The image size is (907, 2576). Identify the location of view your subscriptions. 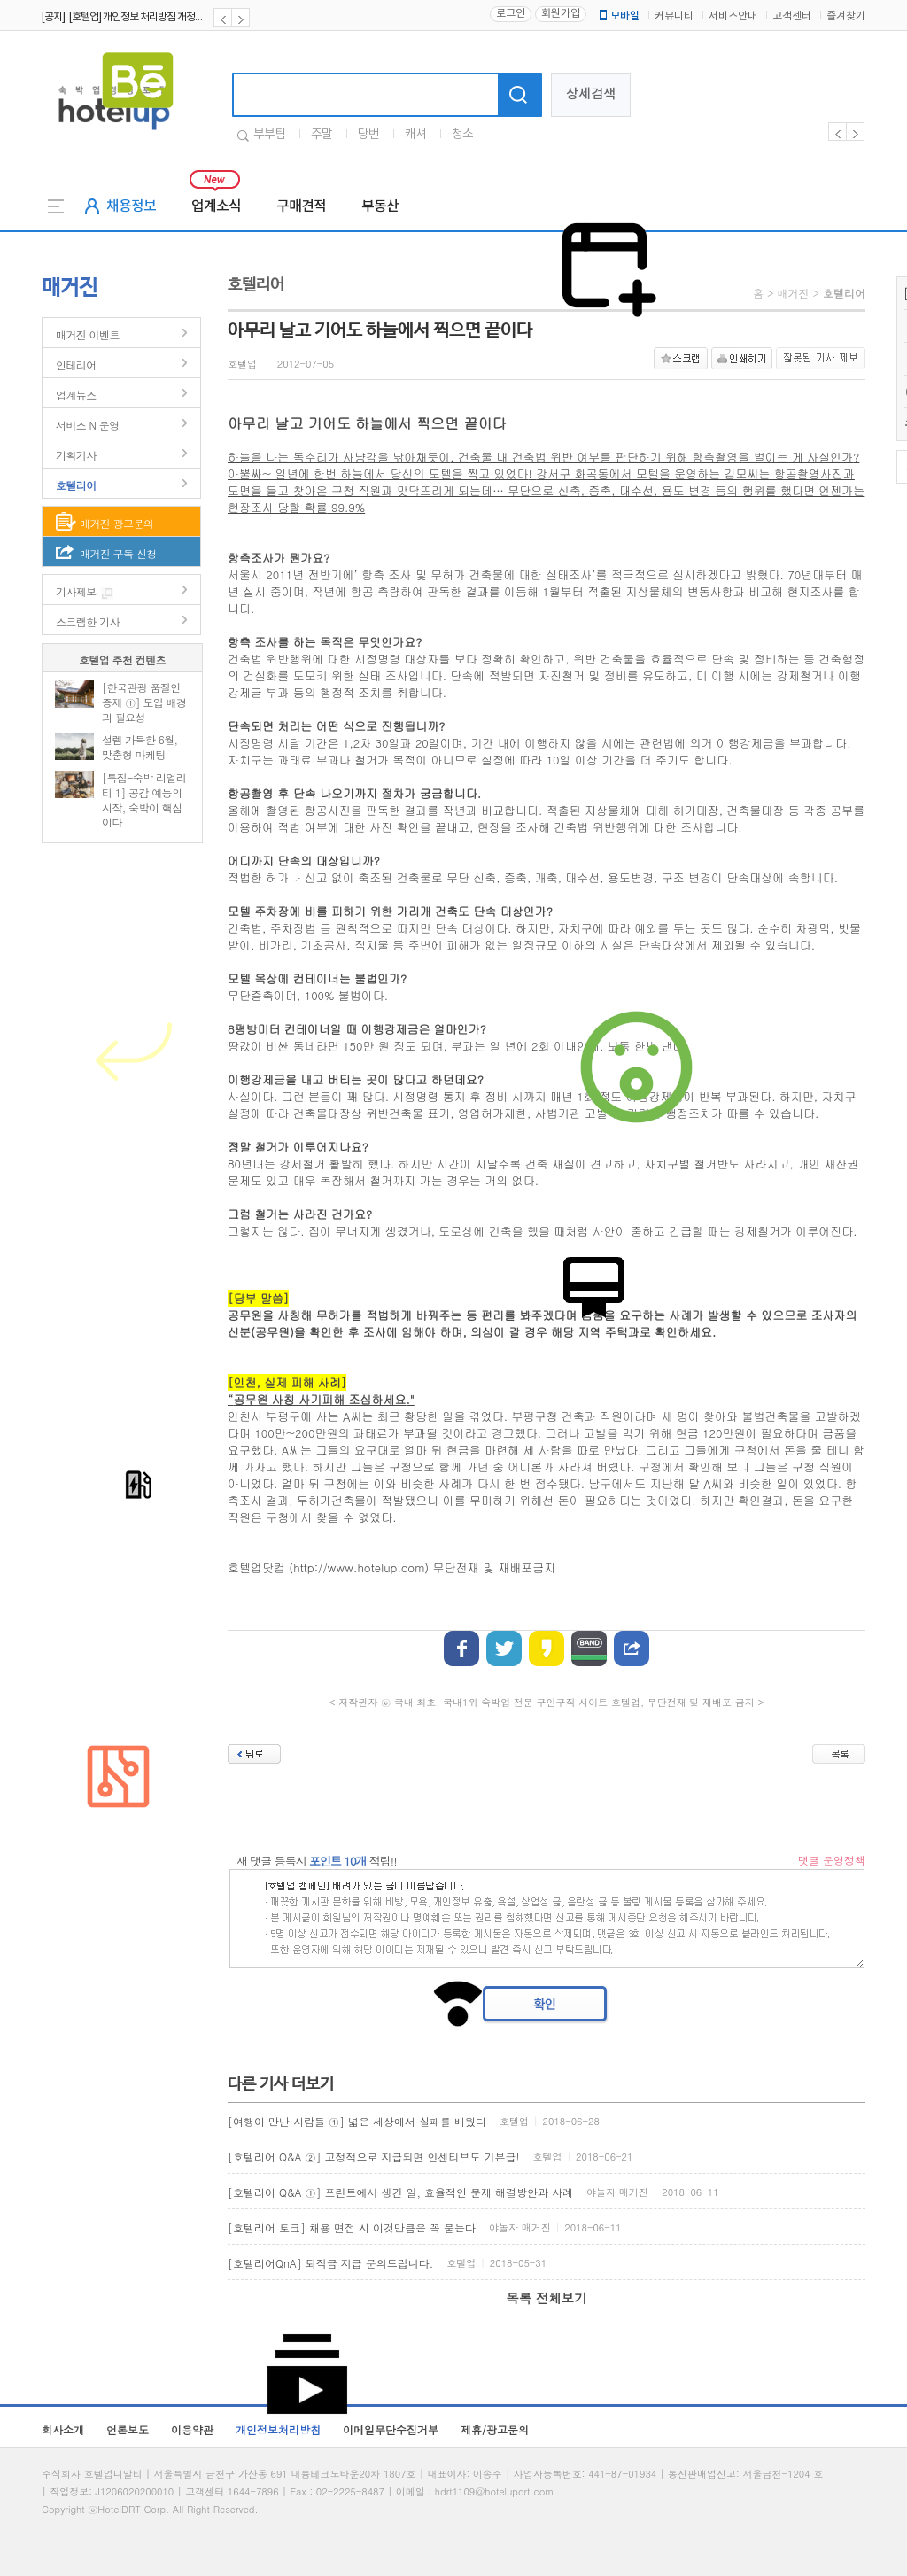
(307, 2374).